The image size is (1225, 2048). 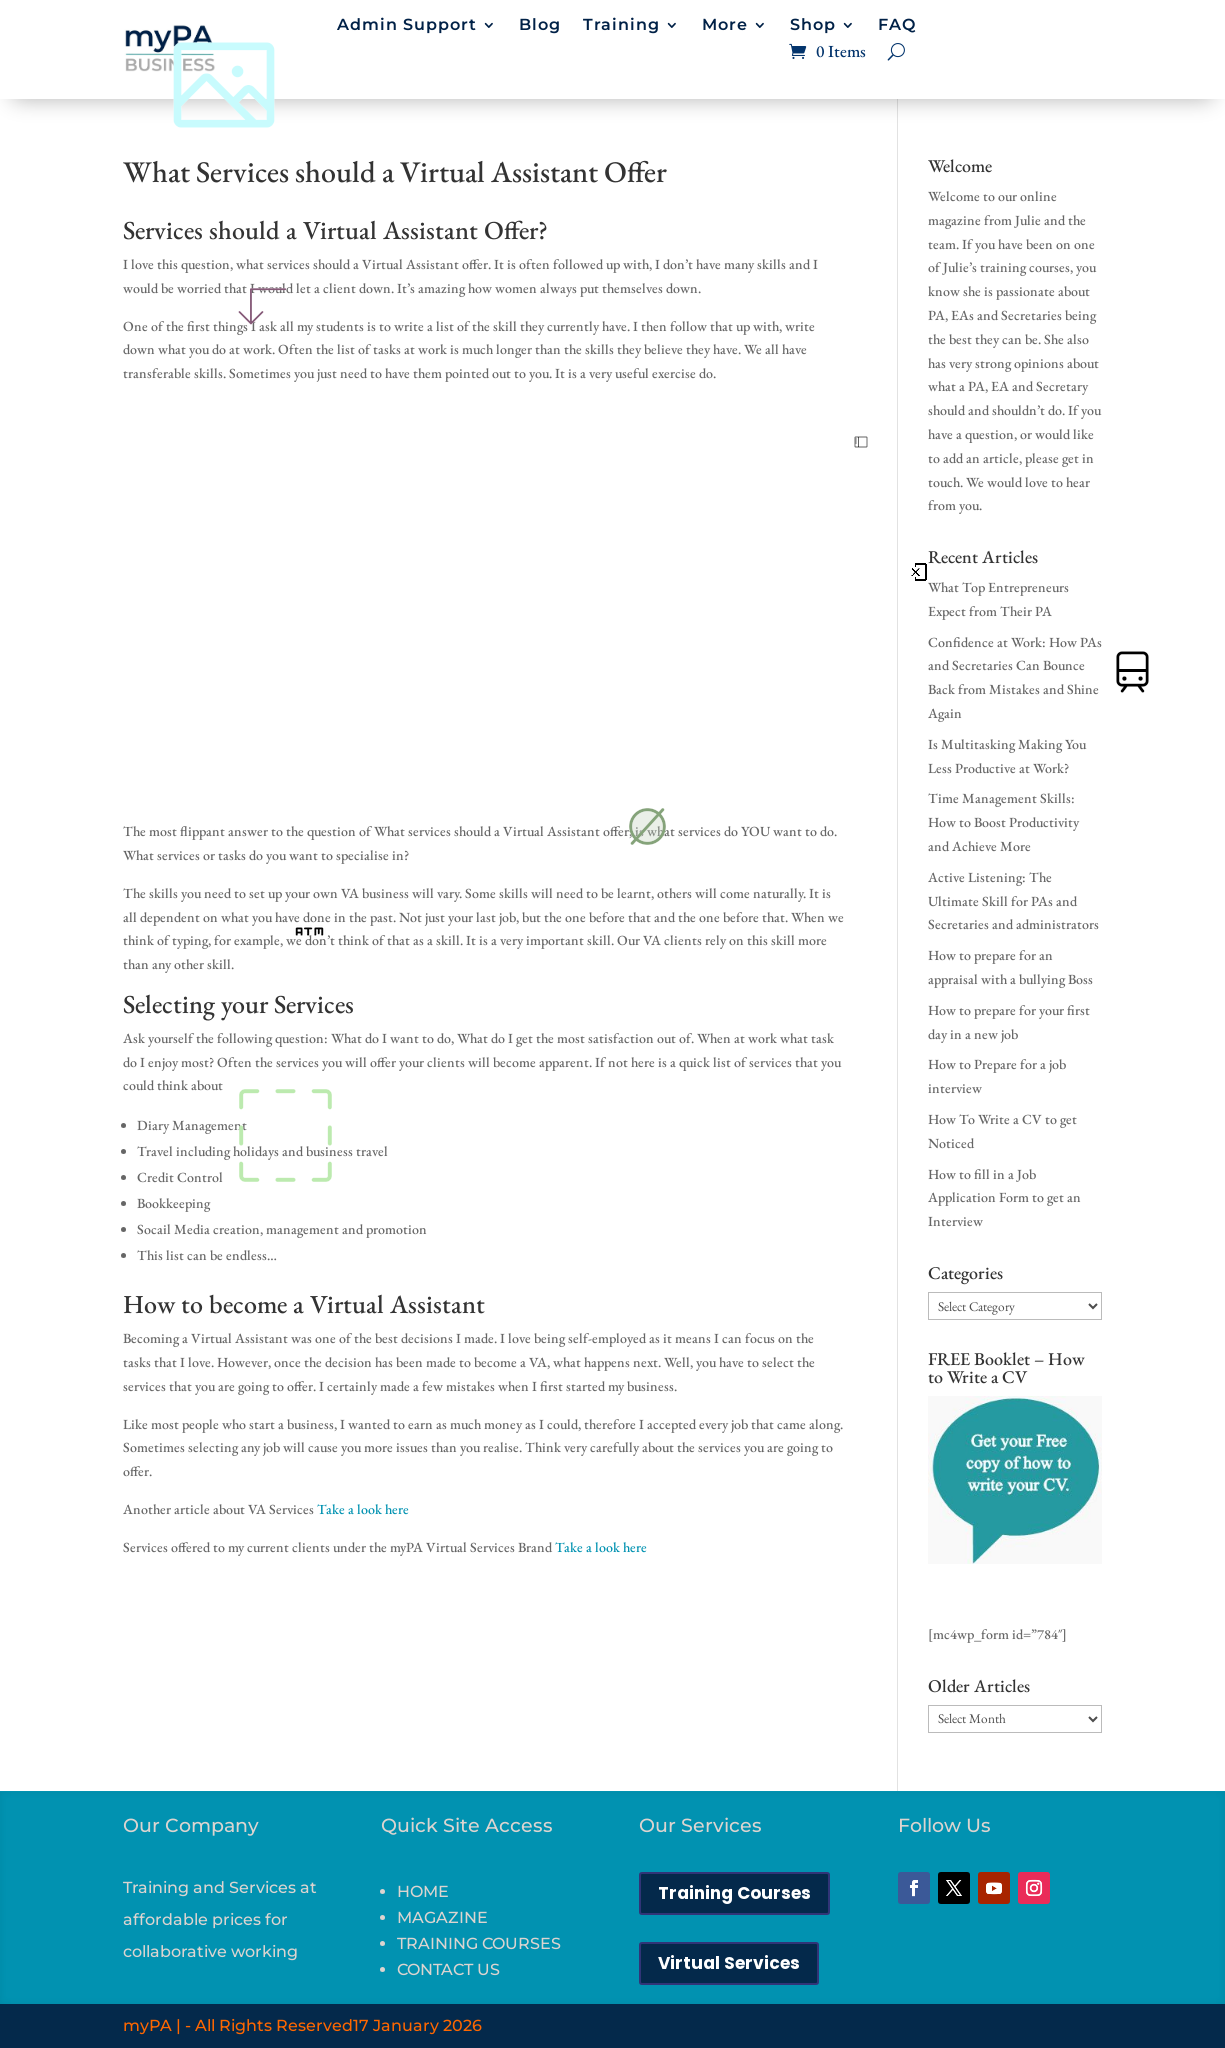 I want to click on indicates an empty or null state, so click(x=647, y=826).